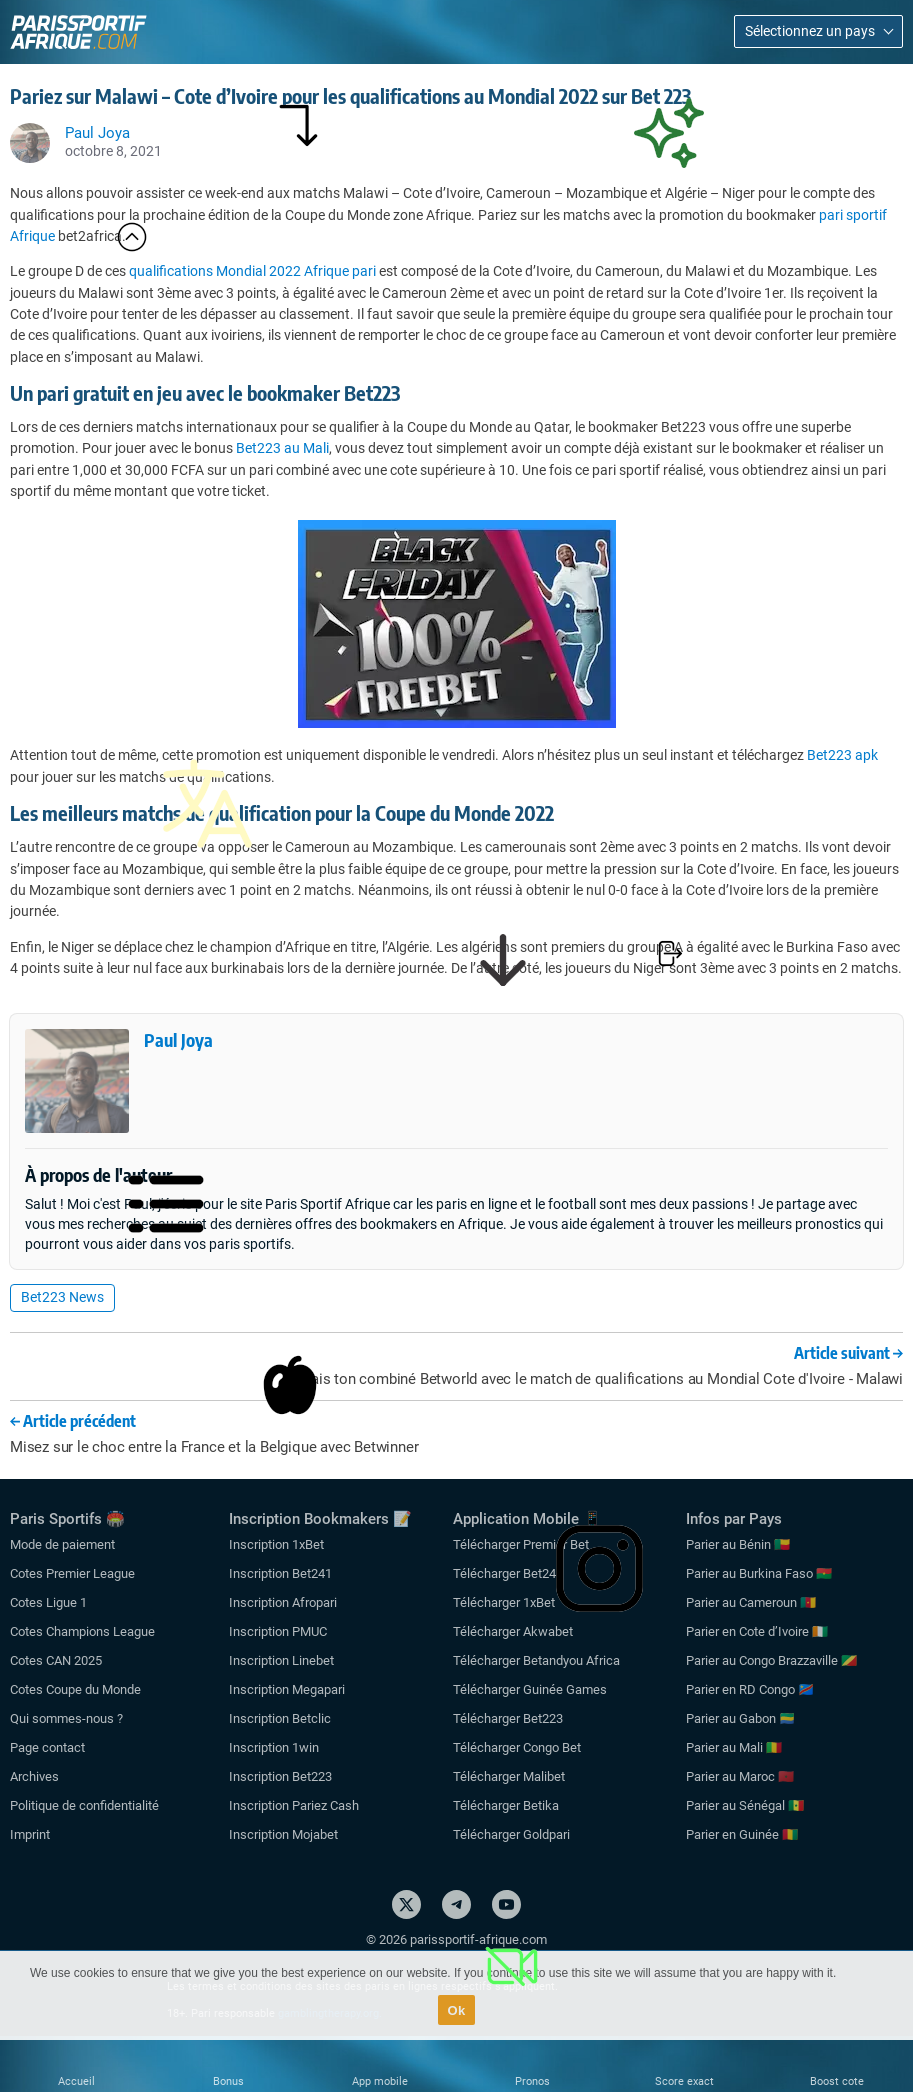  What do you see at coordinates (207, 803) in the screenshot?
I see `change language settings` at bounding box center [207, 803].